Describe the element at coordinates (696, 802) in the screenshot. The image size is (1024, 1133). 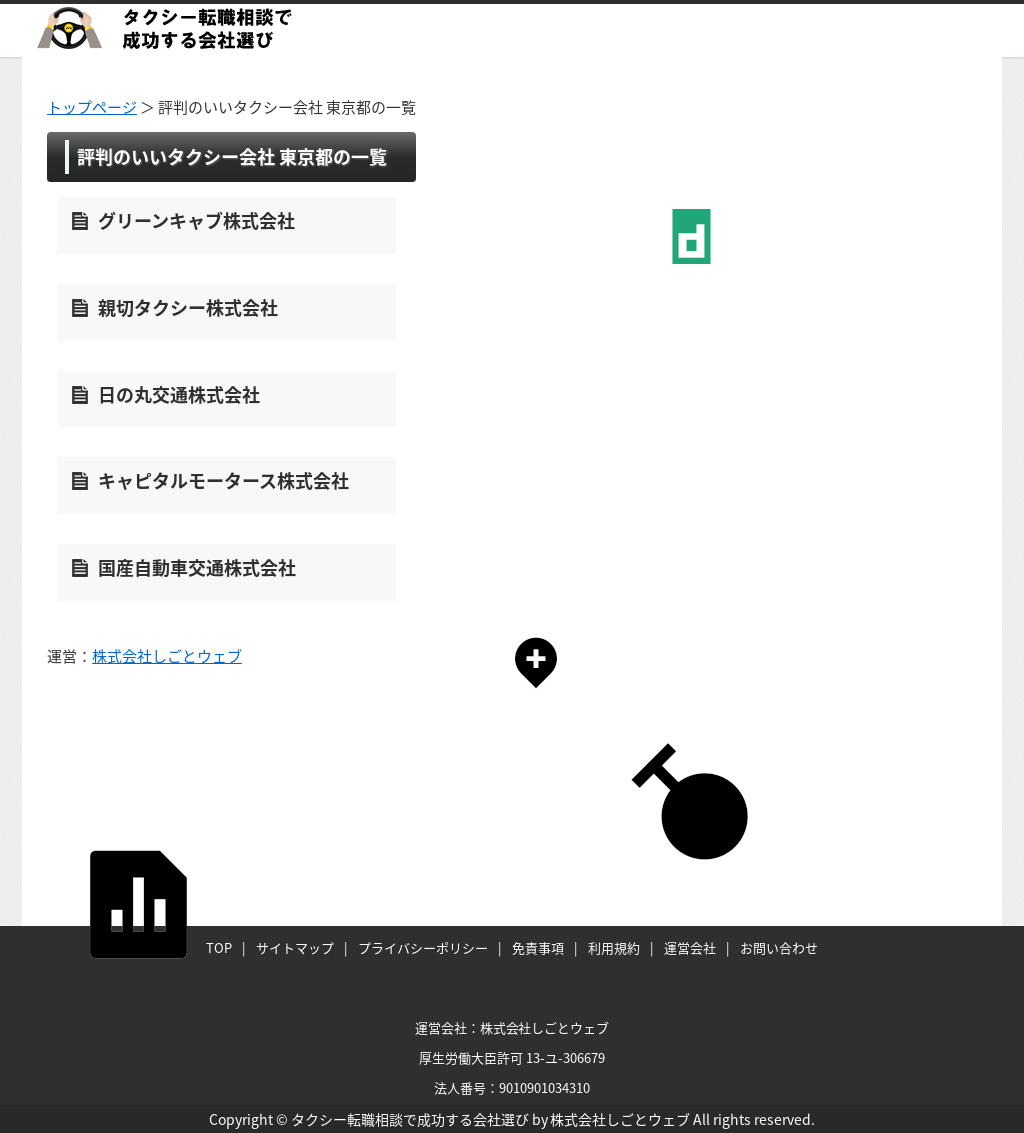
I see `gender identity symbol for travesti` at that location.